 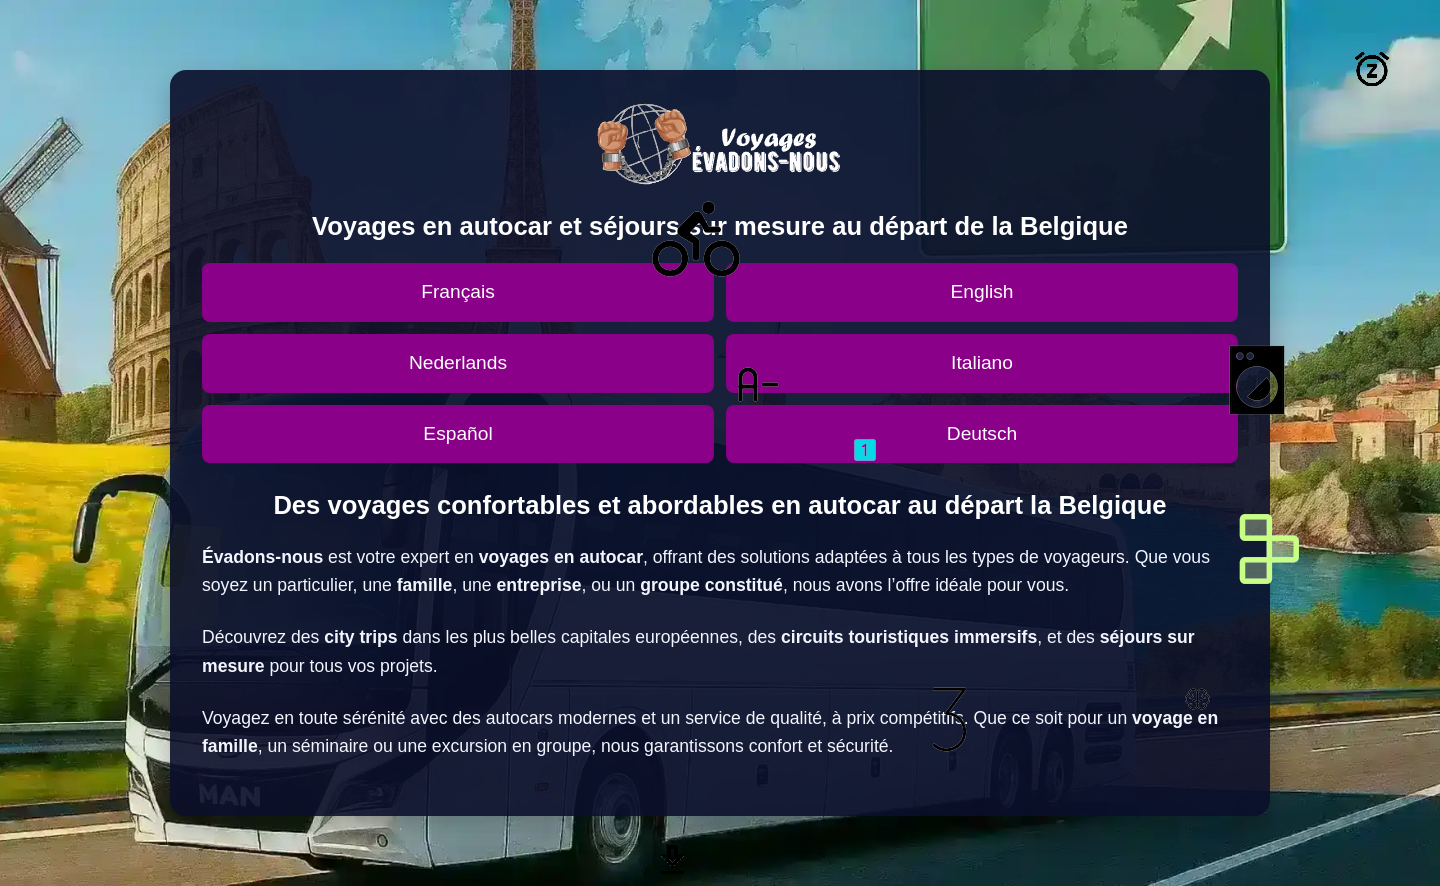 I want to click on indicates step three in a multi-step process, so click(x=949, y=719).